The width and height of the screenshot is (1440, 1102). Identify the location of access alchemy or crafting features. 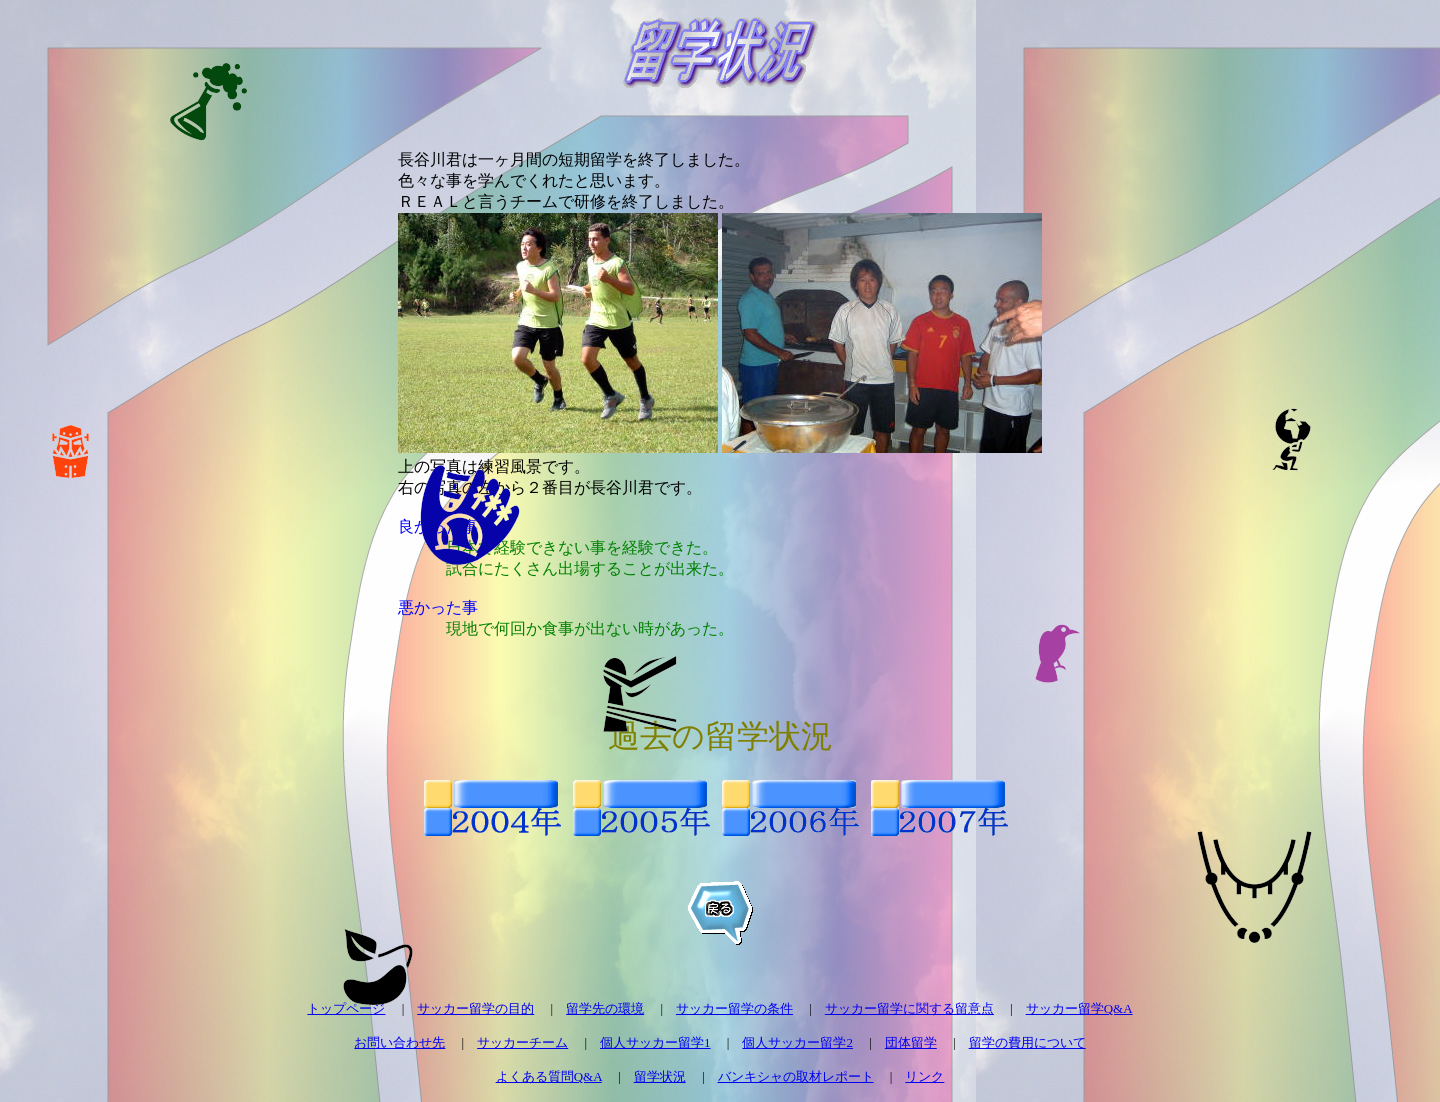
(208, 101).